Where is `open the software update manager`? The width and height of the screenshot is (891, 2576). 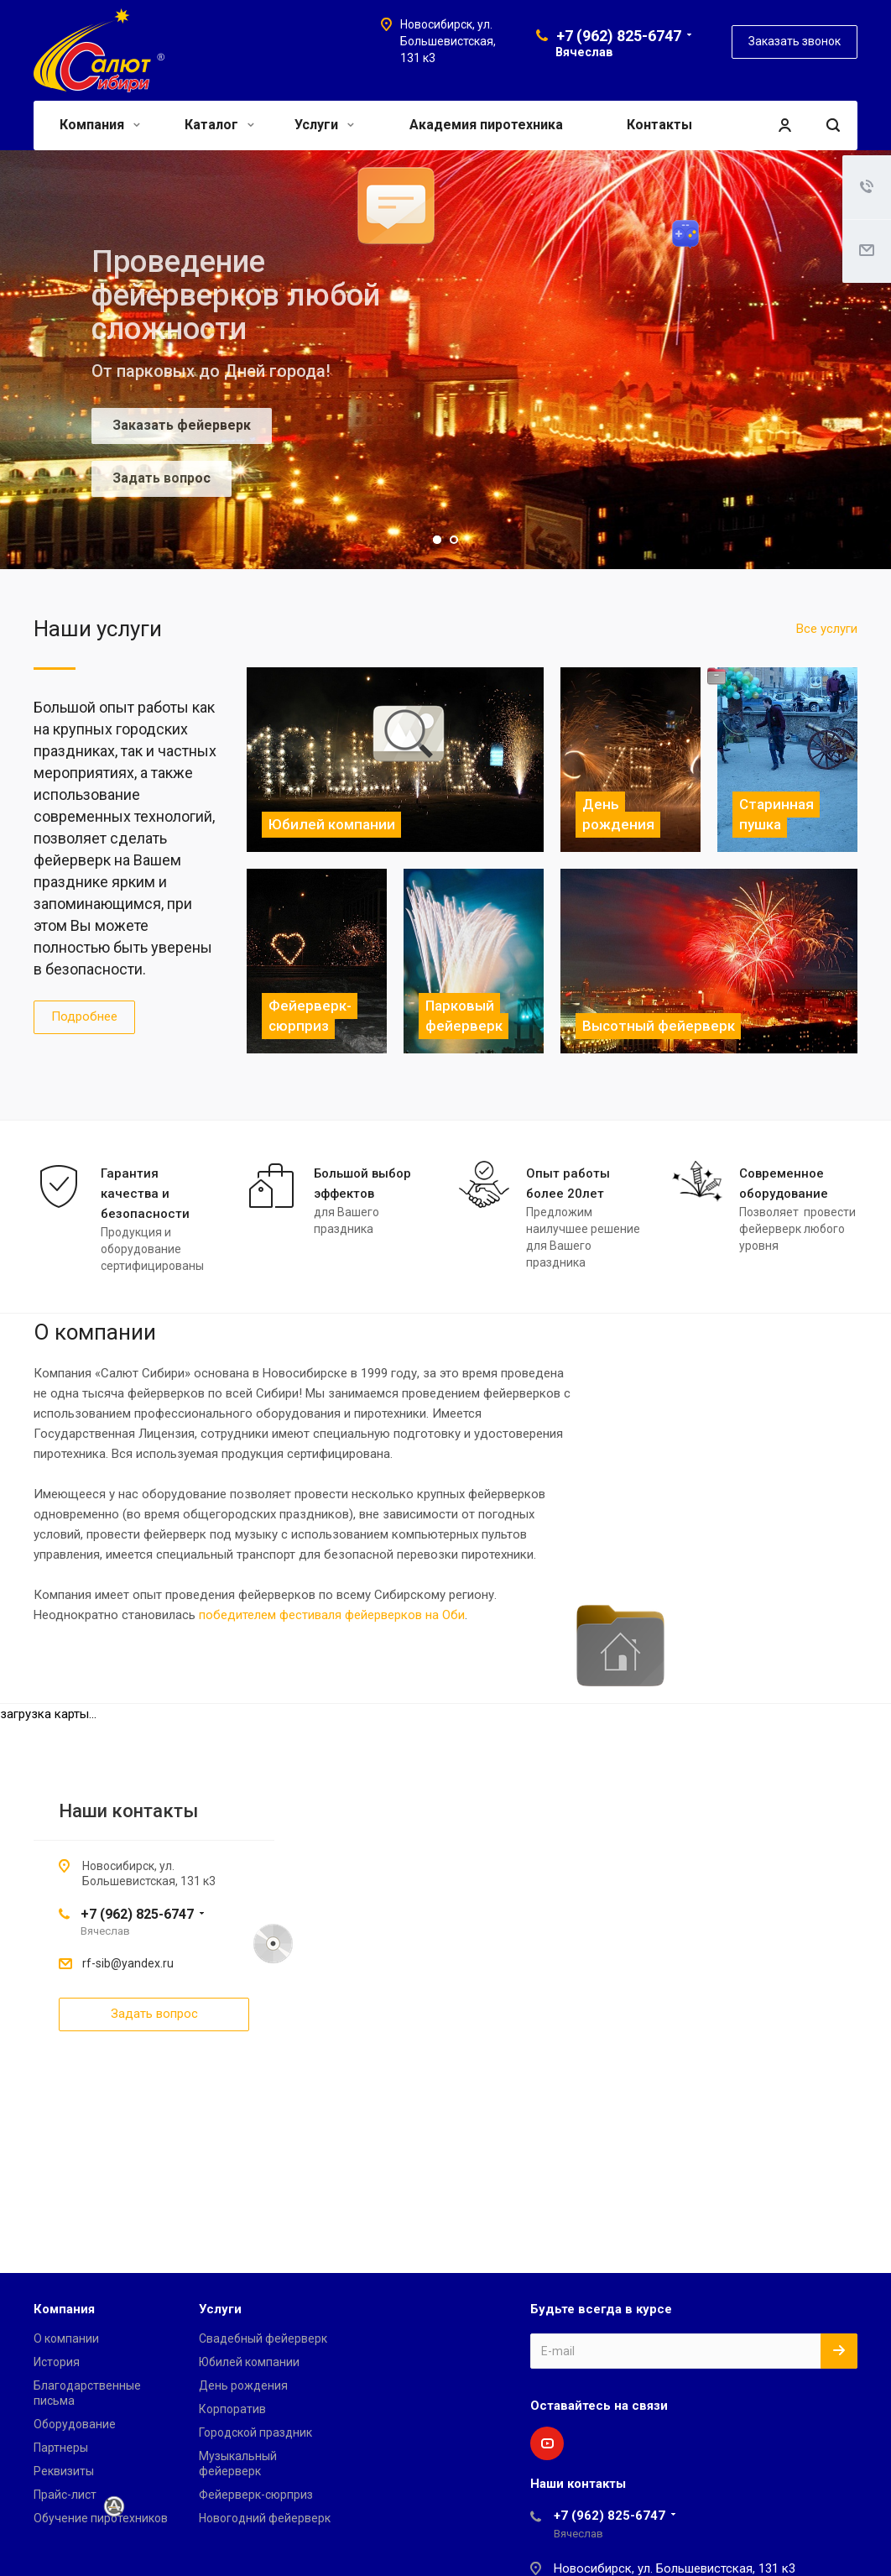
open the software update manager is located at coordinates (114, 2506).